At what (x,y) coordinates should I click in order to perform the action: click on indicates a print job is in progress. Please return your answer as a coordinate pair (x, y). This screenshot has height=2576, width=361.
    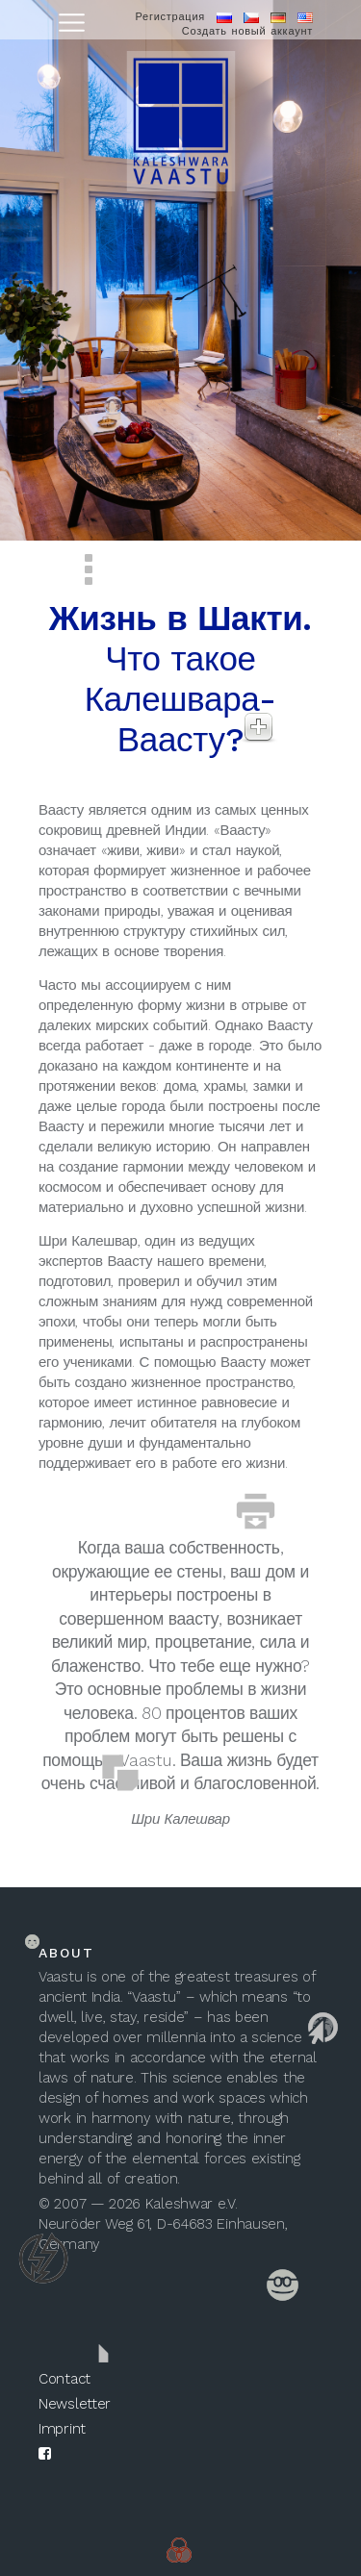
    Looking at the image, I should click on (255, 1512).